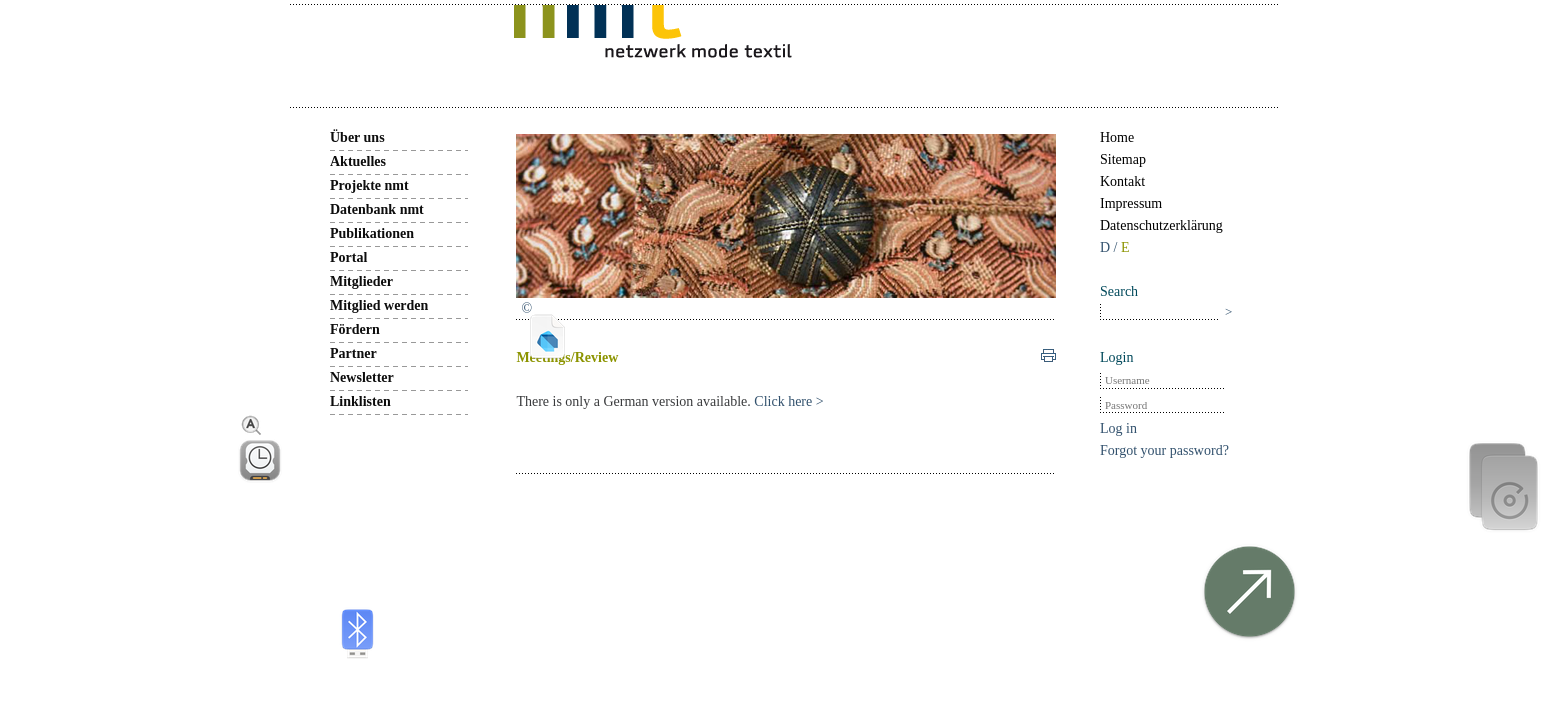 The image size is (1568, 720). Describe the element at coordinates (1249, 591) in the screenshot. I see `indicates a symbolic link or shortcut to another file` at that location.